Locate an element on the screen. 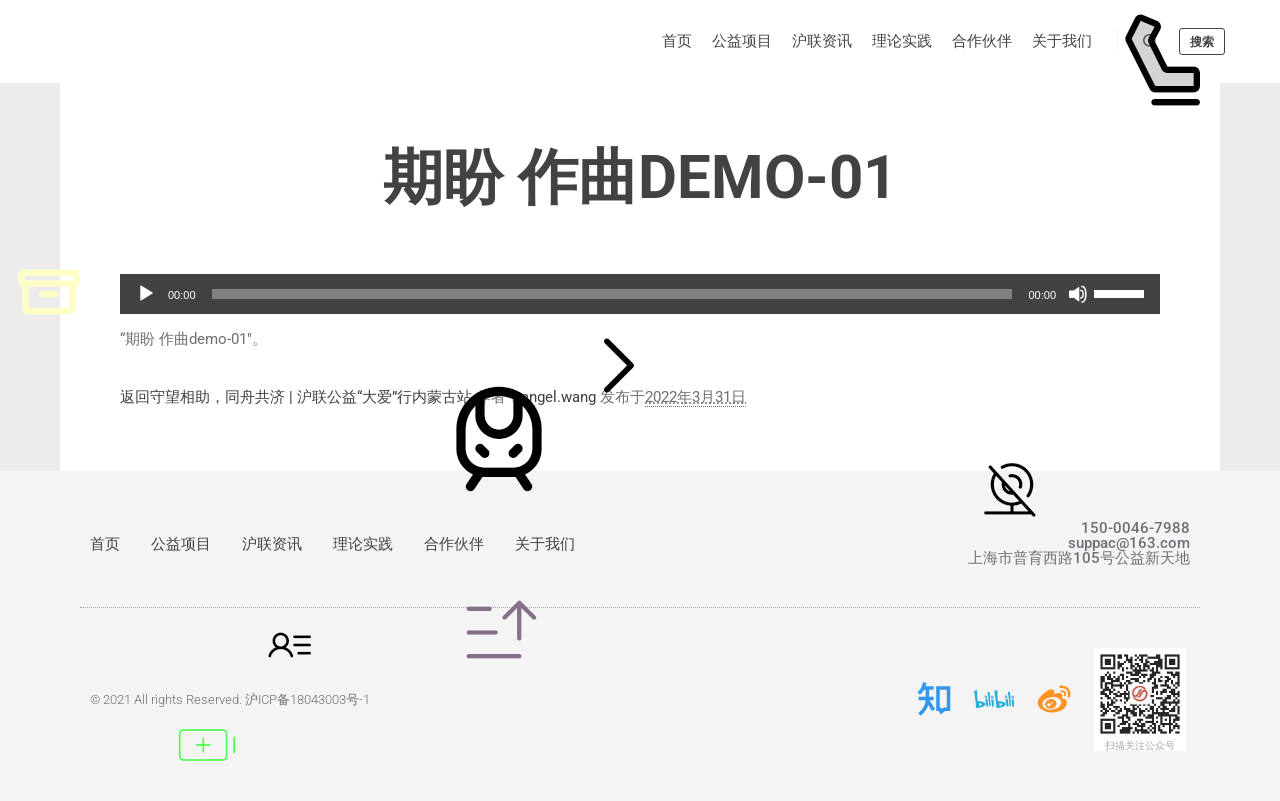 The width and height of the screenshot is (1280, 801). sort items in descending order is located at coordinates (498, 632).